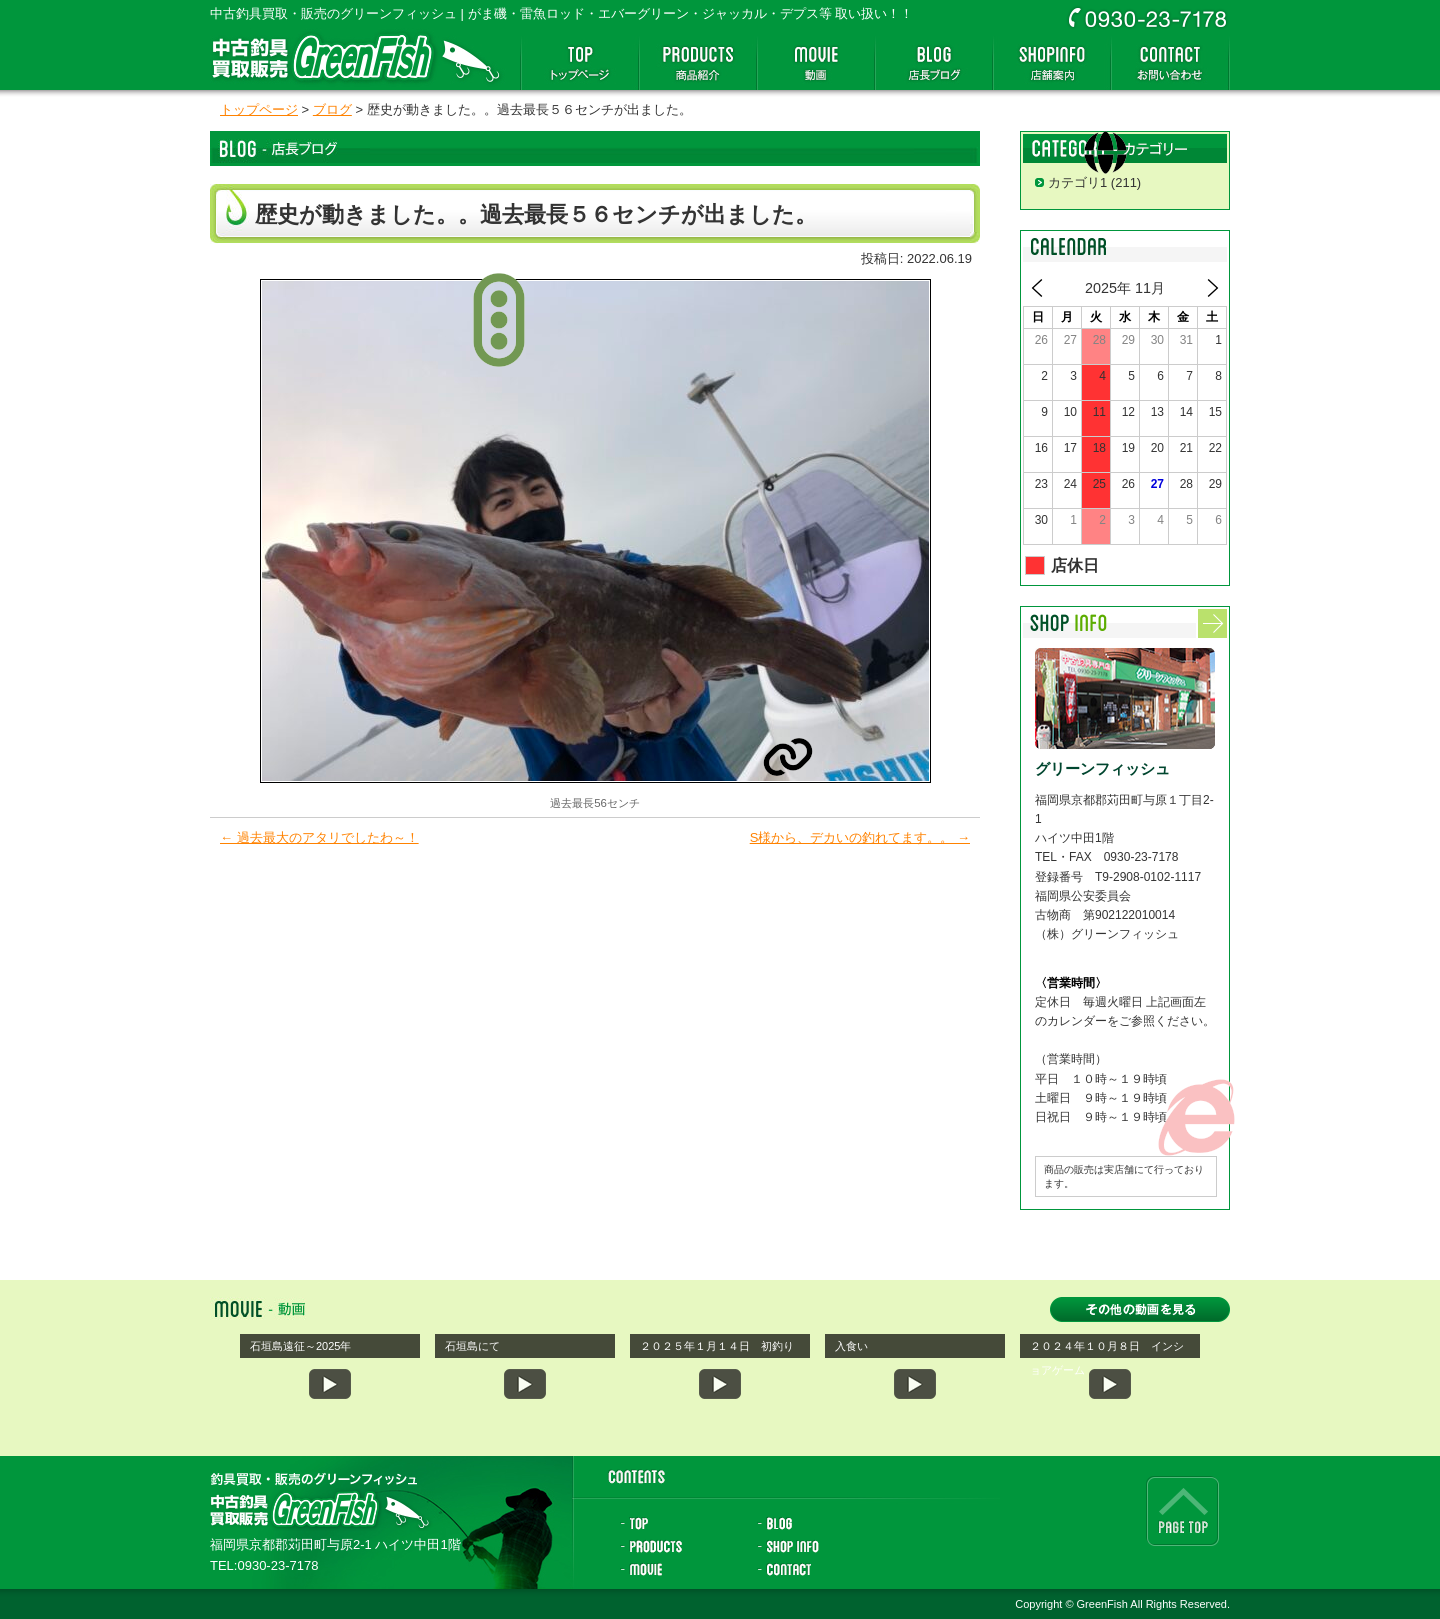 The width and height of the screenshot is (1440, 1619). Describe the element at coordinates (1196, 1117) in the screenshot. I see `open internet explorer browser` at that location.